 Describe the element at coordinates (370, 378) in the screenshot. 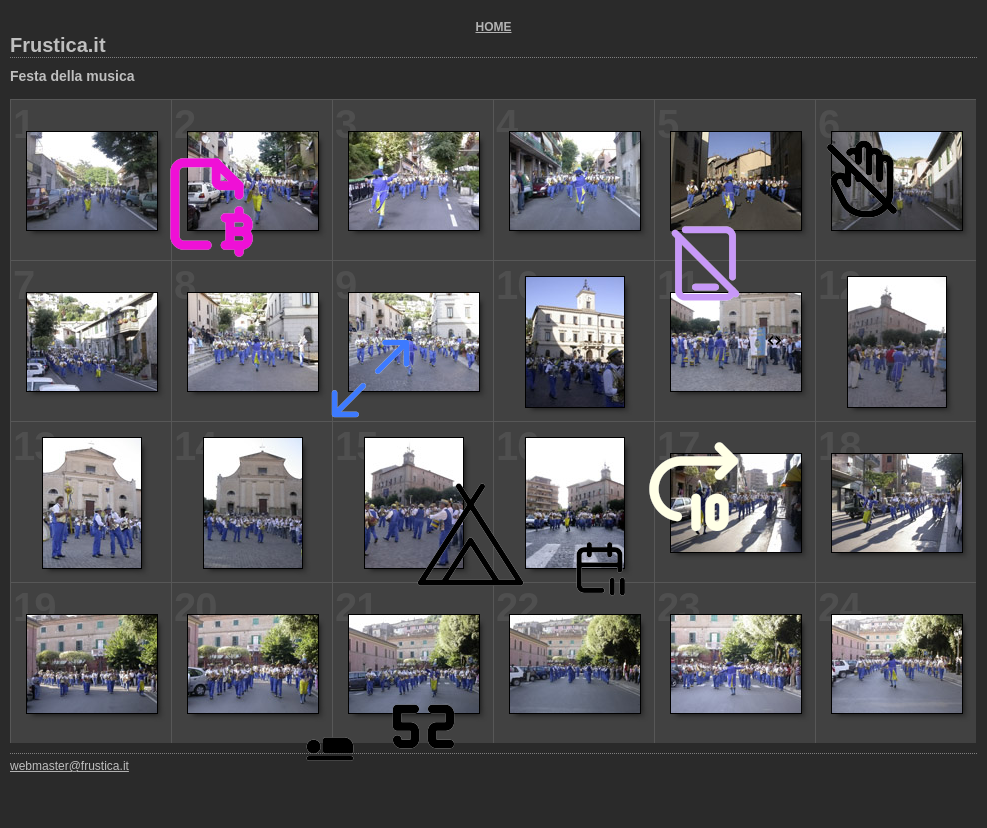

I see `expand to fullscreen mode` at that location.